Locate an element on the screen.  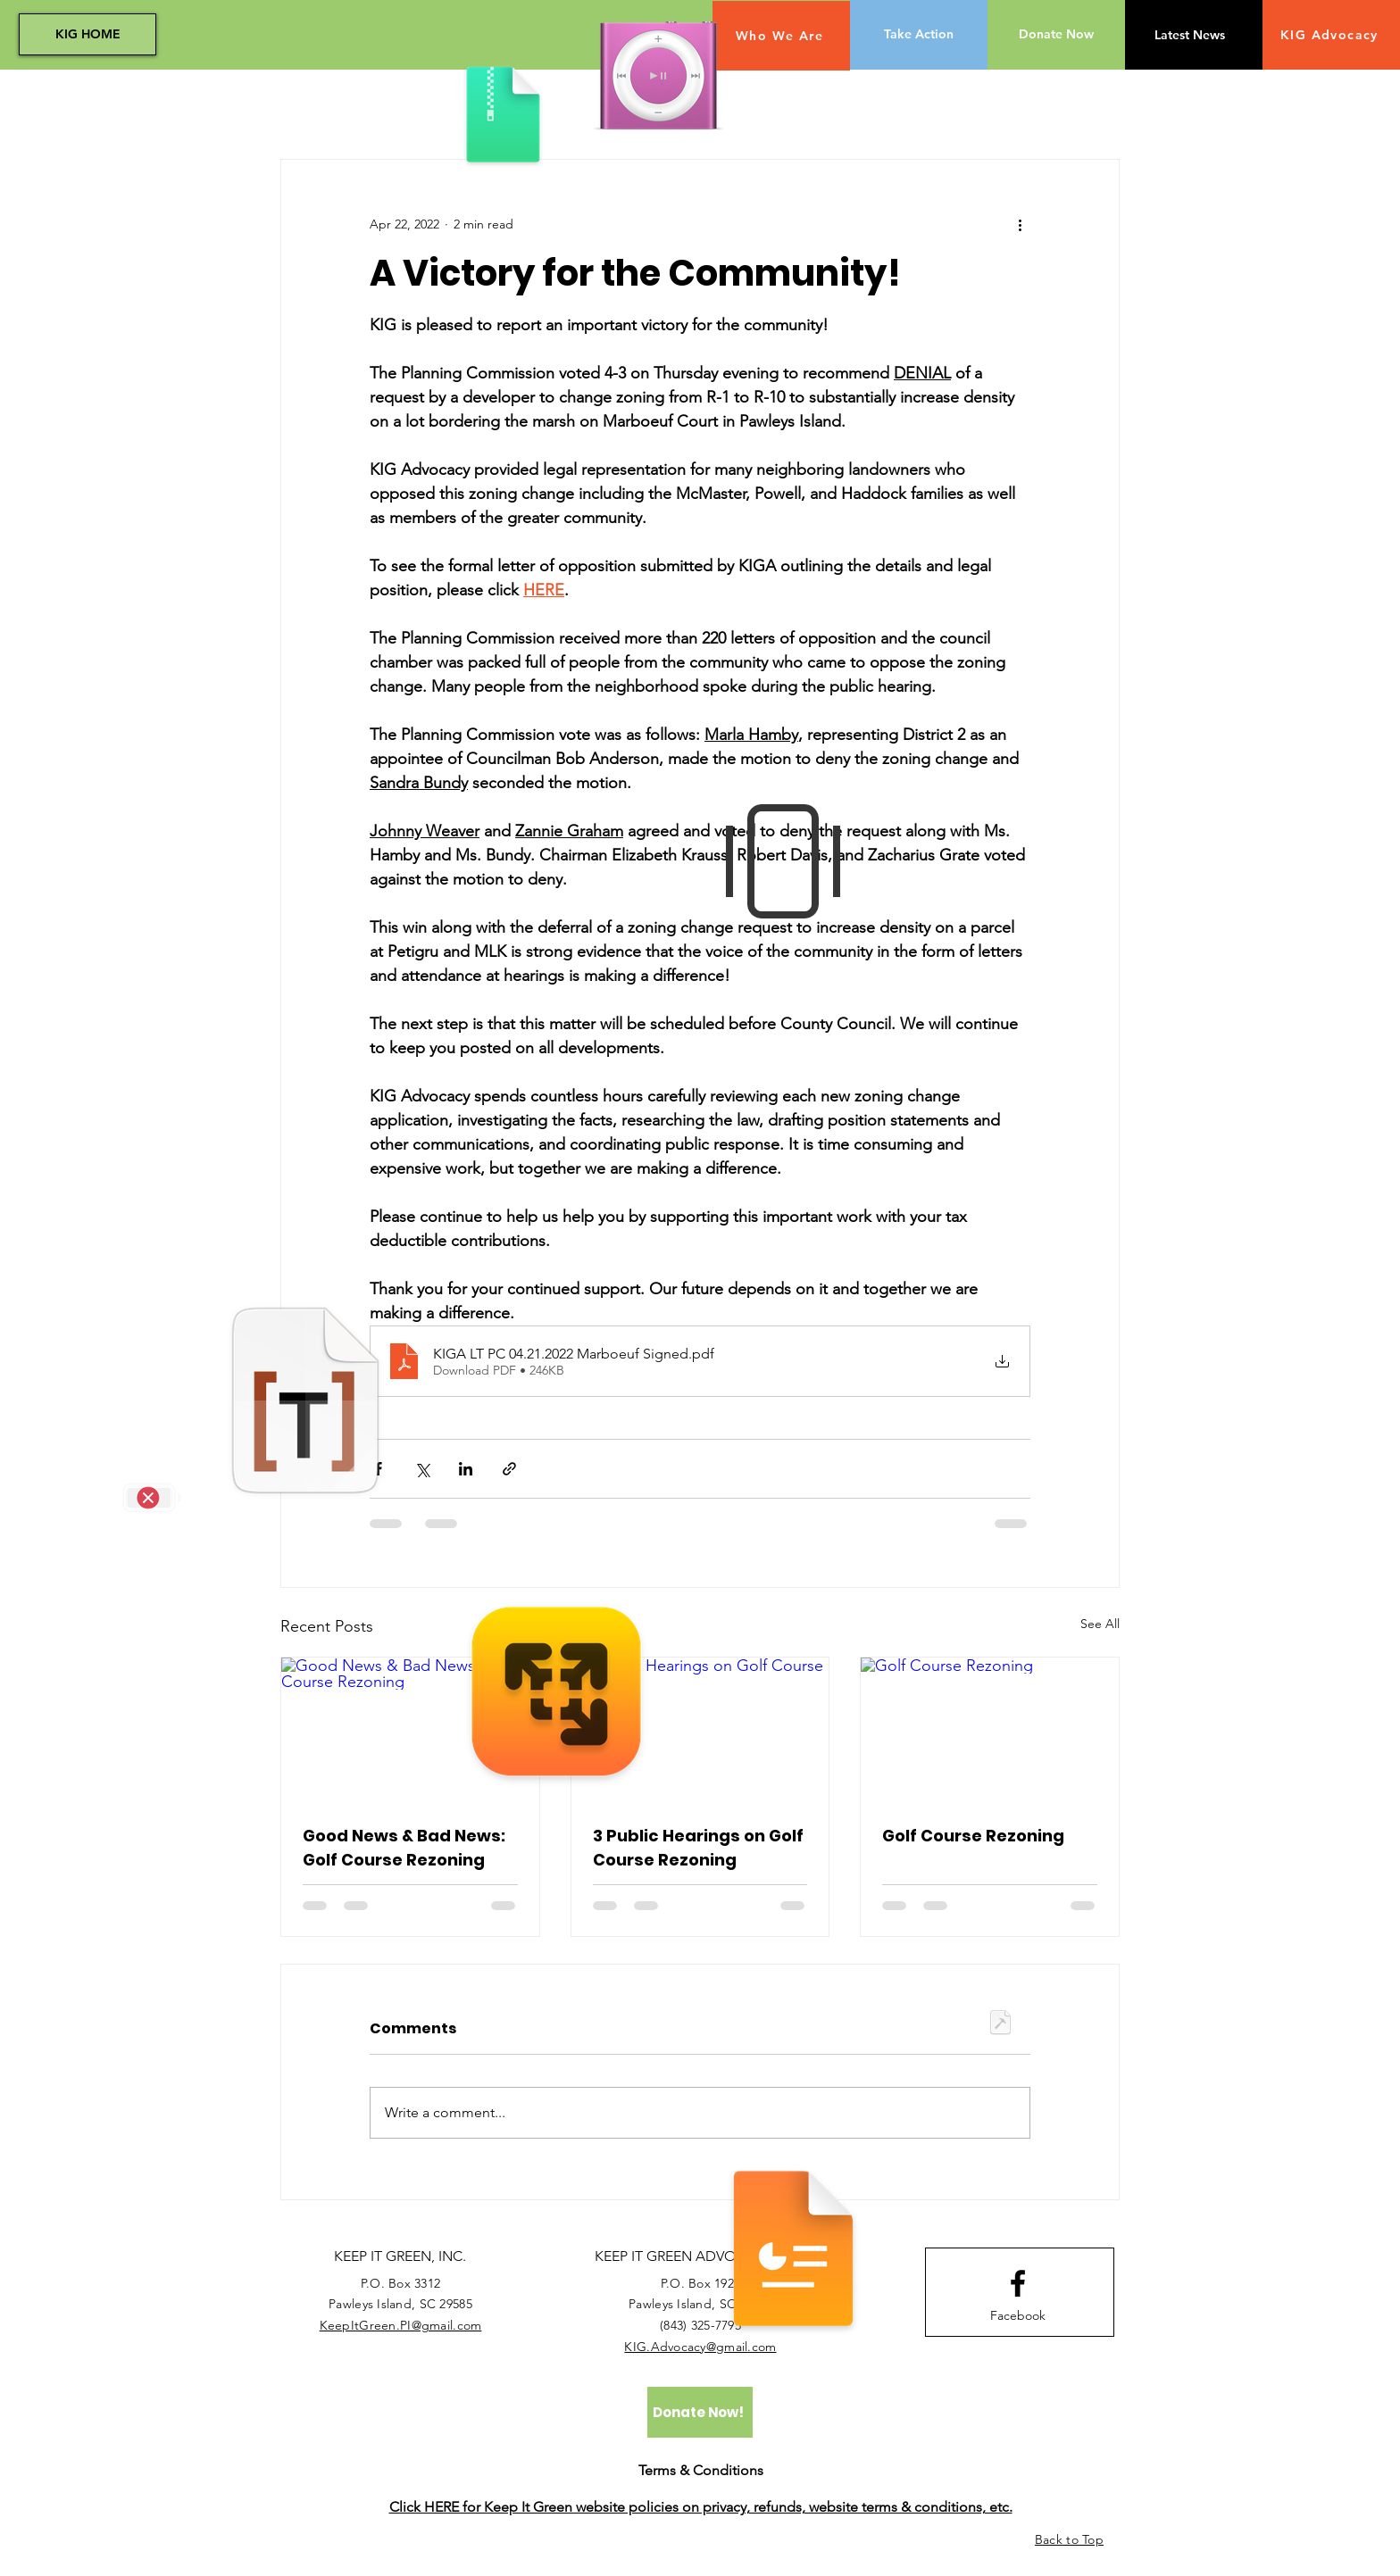
indicates battery not detected or missing is located at coordinates (152, 1498).